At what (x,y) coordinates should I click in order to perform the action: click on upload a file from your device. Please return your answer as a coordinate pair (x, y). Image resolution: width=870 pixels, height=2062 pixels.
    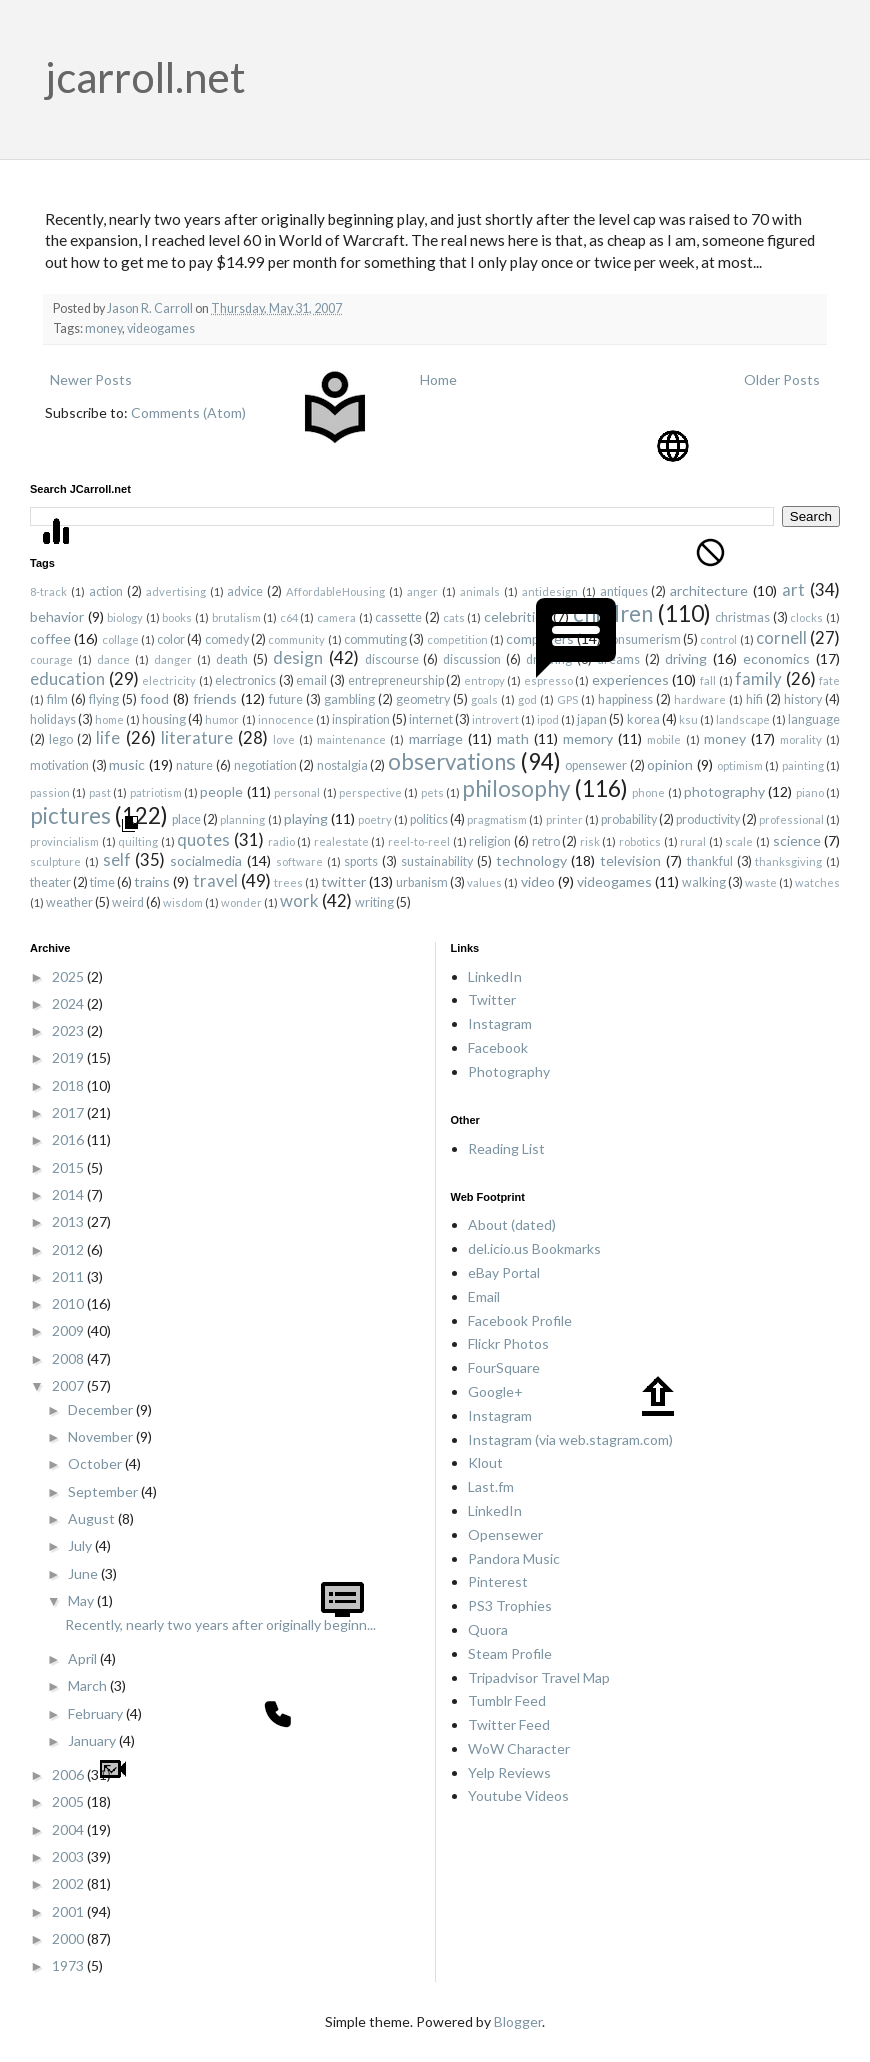
    Looking at the image, I should click on (658, 1397).